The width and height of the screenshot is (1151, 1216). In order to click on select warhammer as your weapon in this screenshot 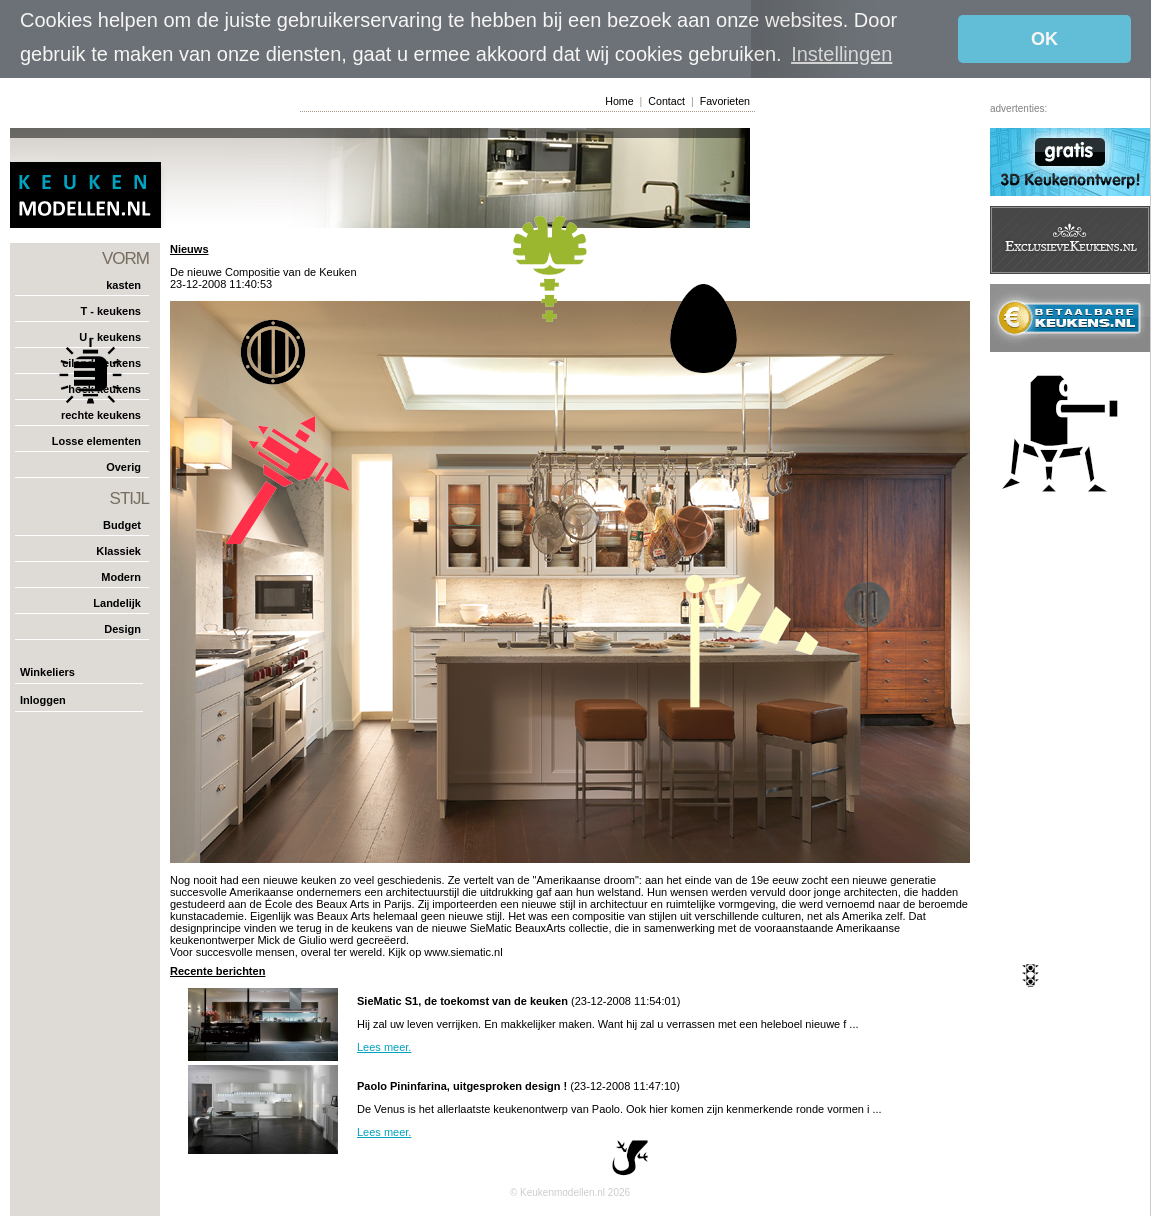, I will do `click(289, 478)`.